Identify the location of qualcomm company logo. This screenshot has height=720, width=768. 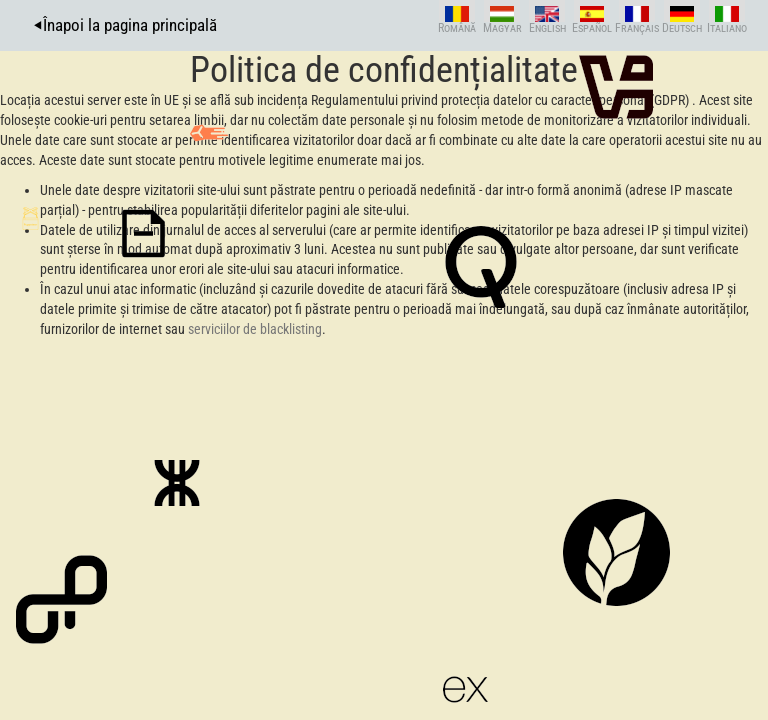
(481, 267).